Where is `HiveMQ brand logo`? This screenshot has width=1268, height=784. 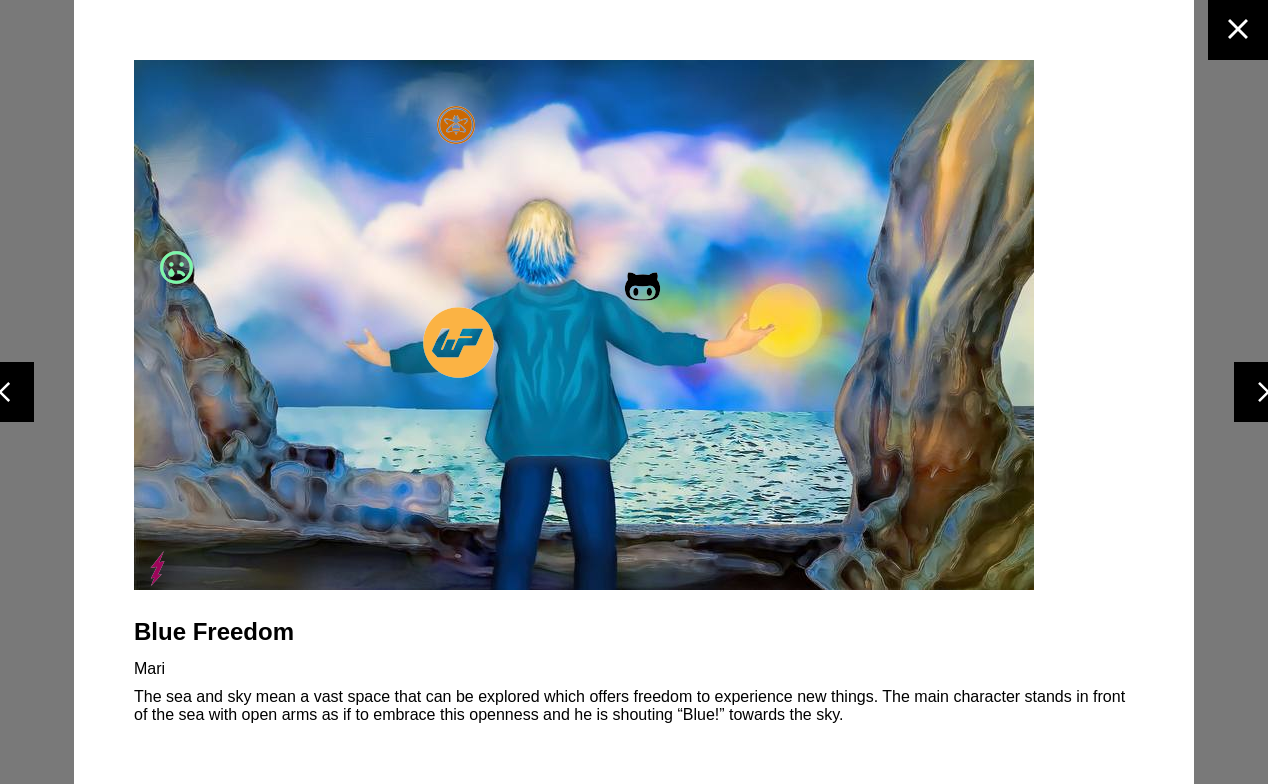
HiveMQ brand logo is located at coordinates (456, 125).